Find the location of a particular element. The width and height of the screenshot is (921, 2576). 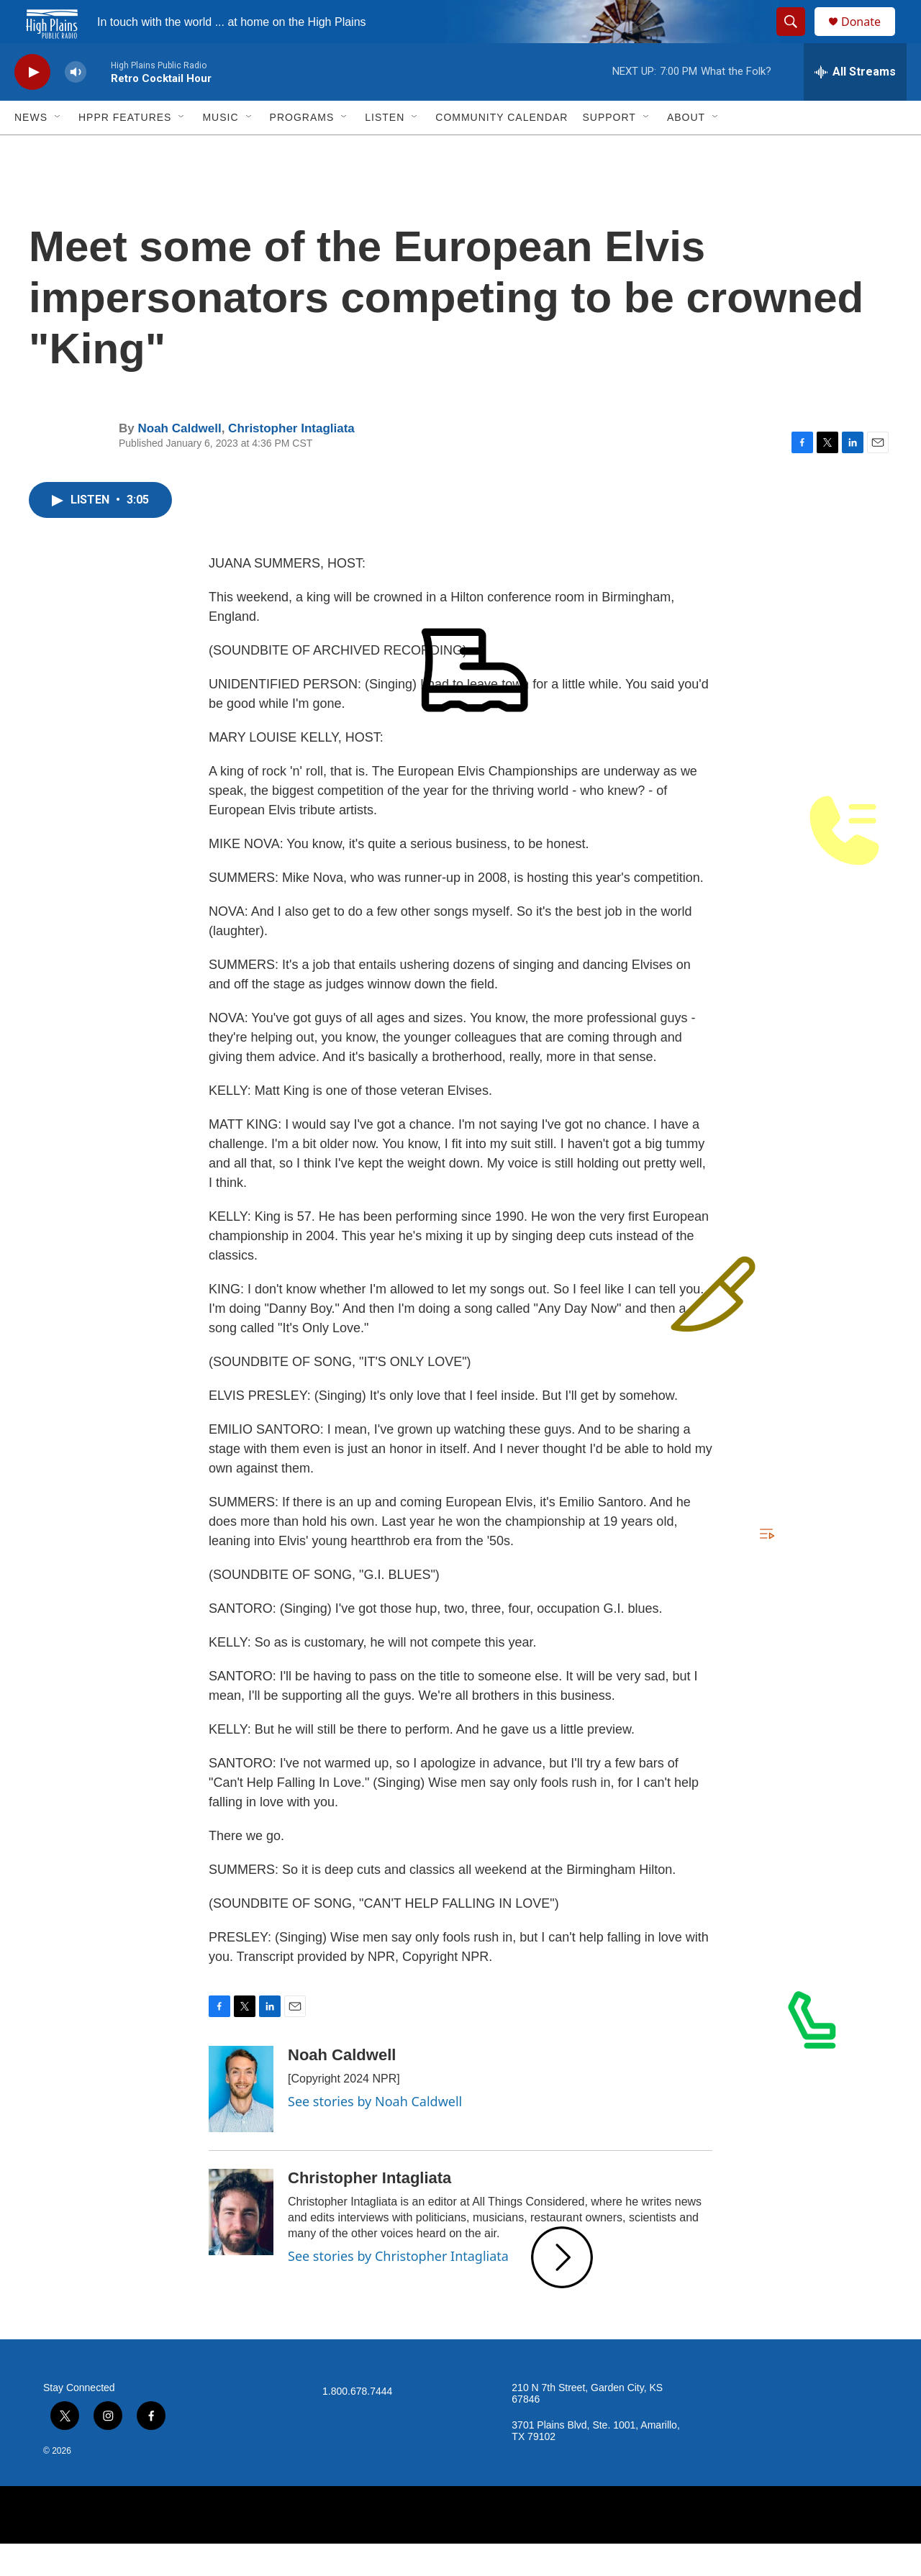

access cutting or slicing tools is located at coordinates (713, 1296).